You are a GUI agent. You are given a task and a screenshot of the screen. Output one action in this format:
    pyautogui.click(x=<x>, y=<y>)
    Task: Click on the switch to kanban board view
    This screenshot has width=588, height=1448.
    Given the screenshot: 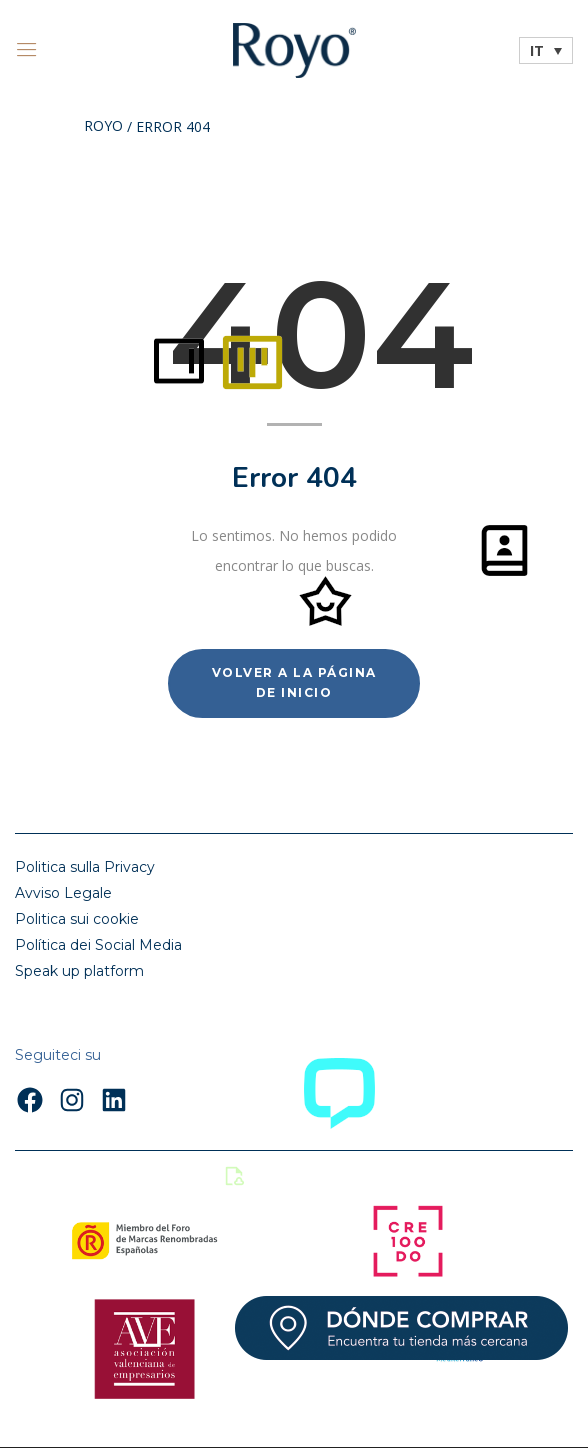 What is the action you would take?
    pyautogui.click(x=252, y=362)
    